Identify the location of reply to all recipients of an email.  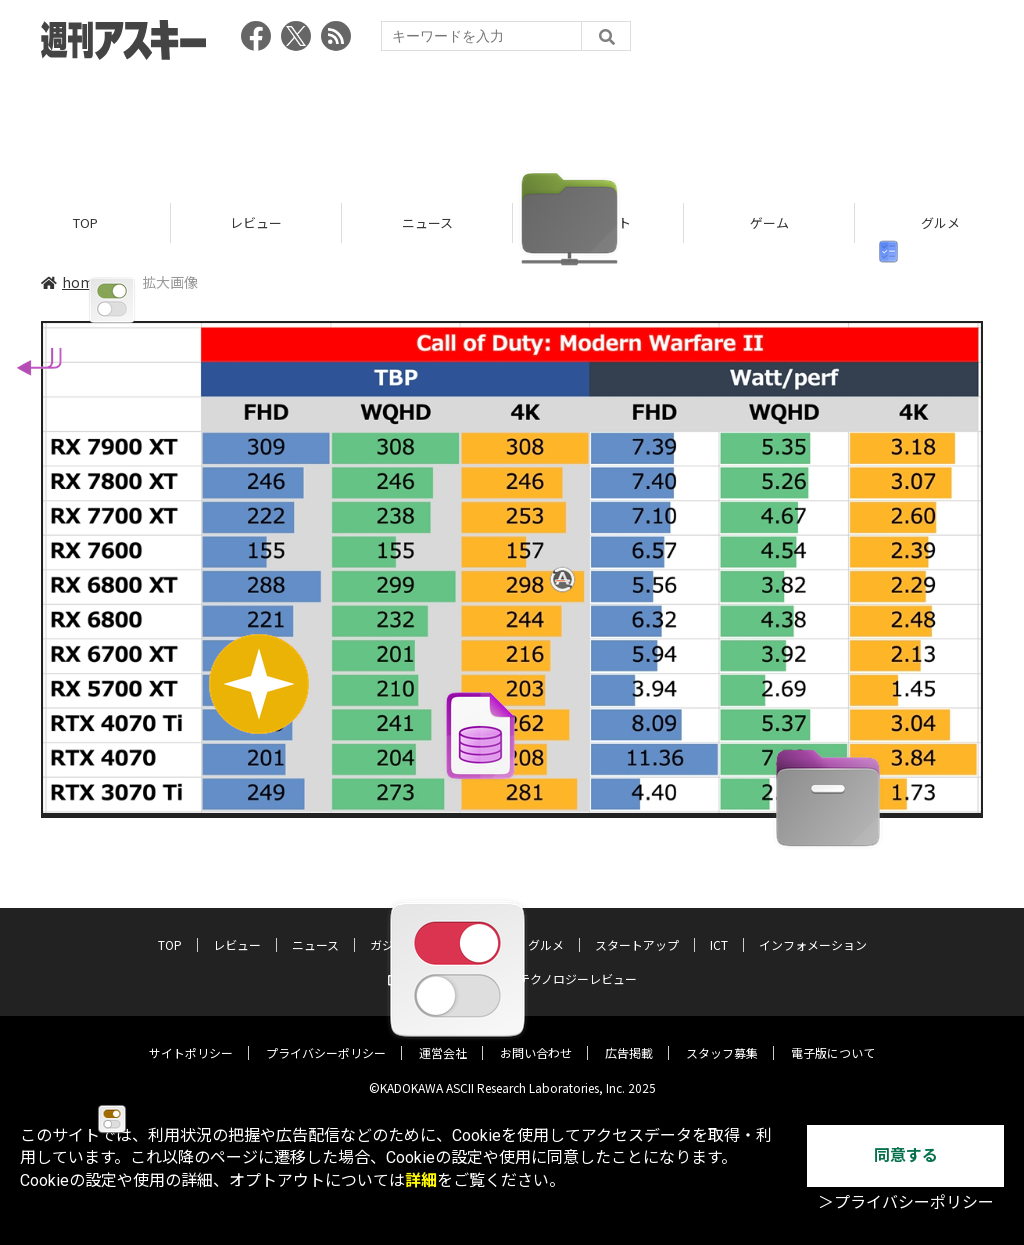
(38, 361).